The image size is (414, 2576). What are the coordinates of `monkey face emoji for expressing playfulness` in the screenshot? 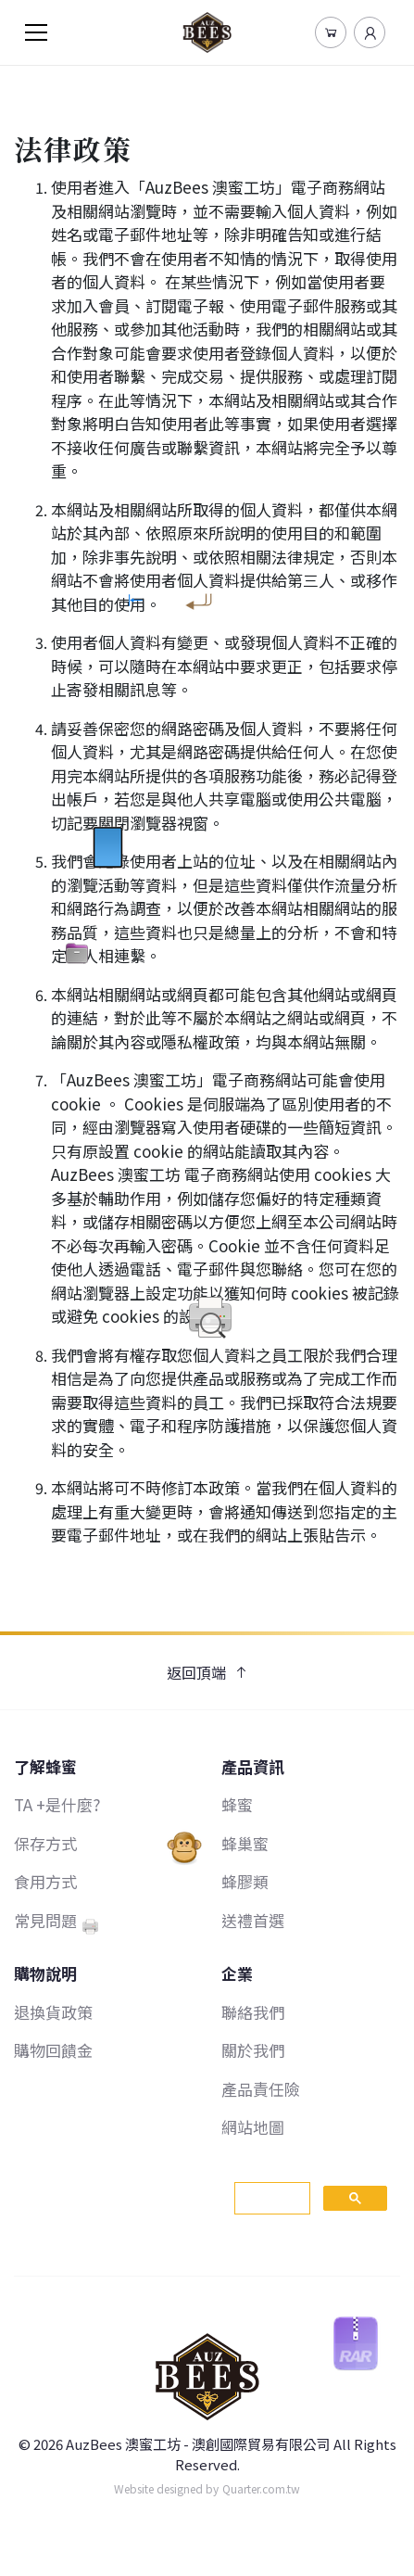 It's located at (184, 1847).